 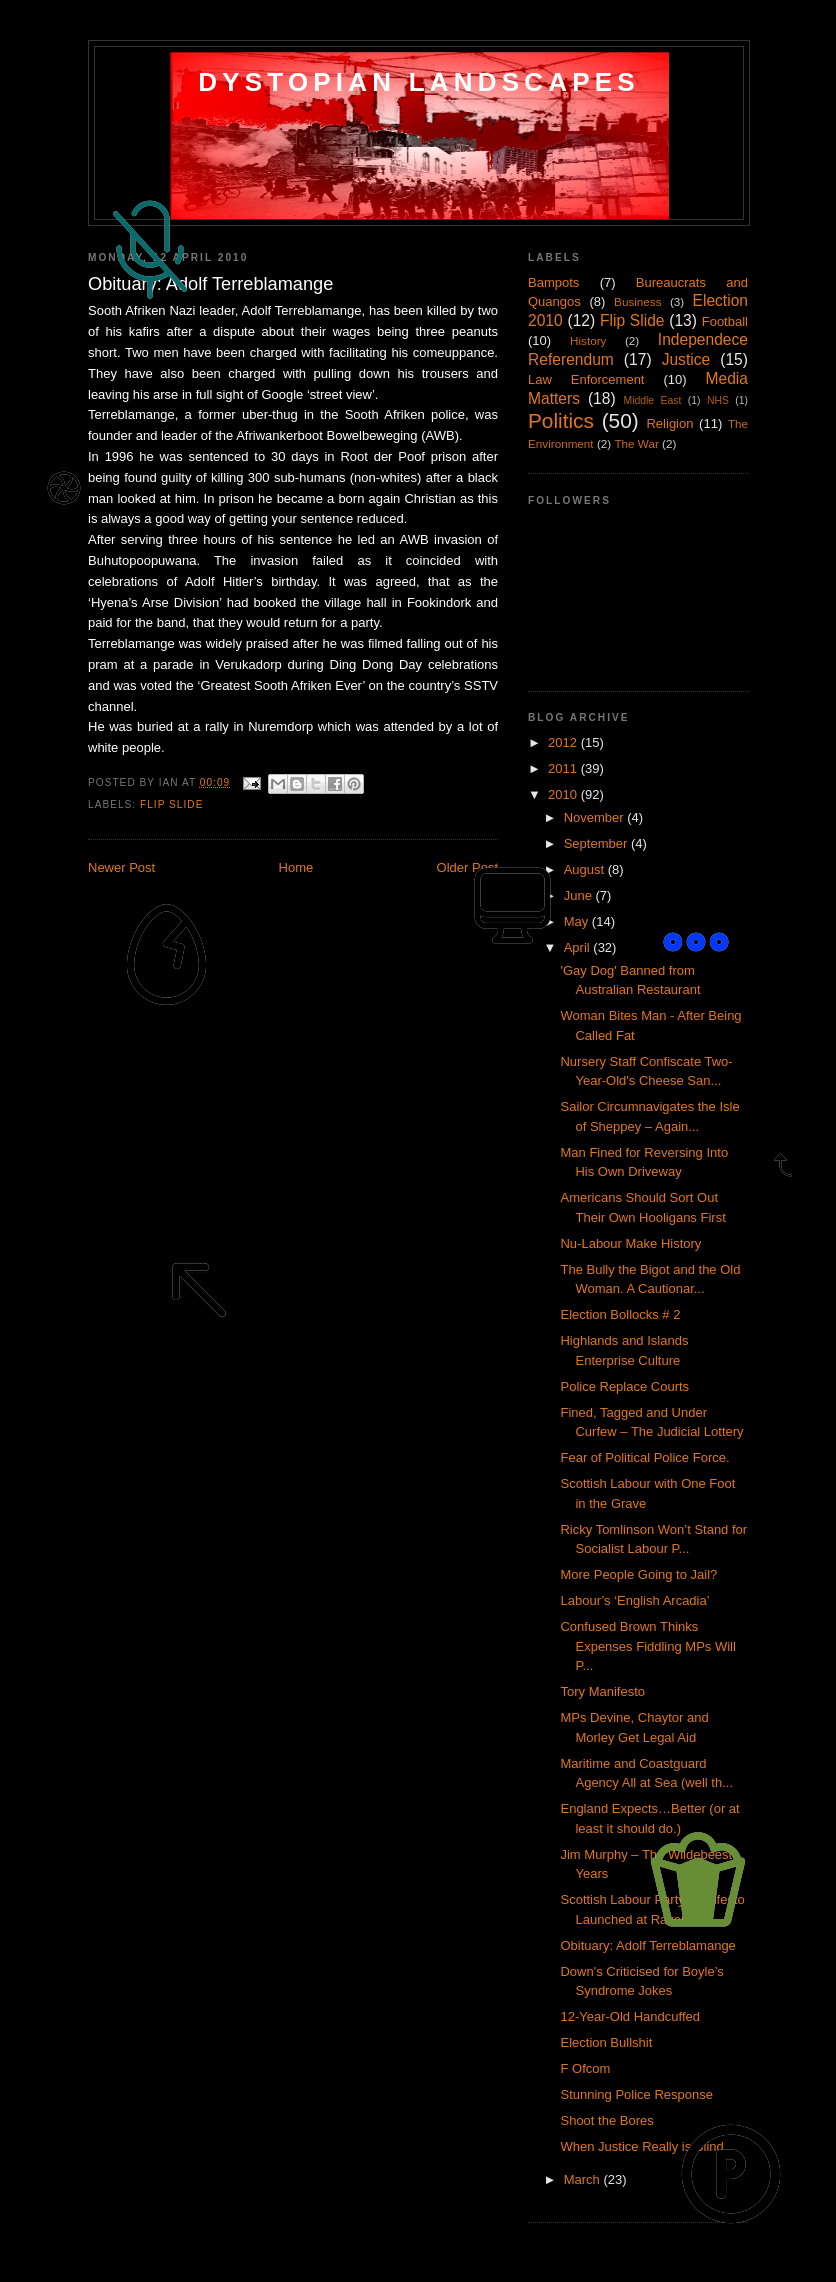 I want to click on indicates loading or processing in progress, so click(x=64, y=488).